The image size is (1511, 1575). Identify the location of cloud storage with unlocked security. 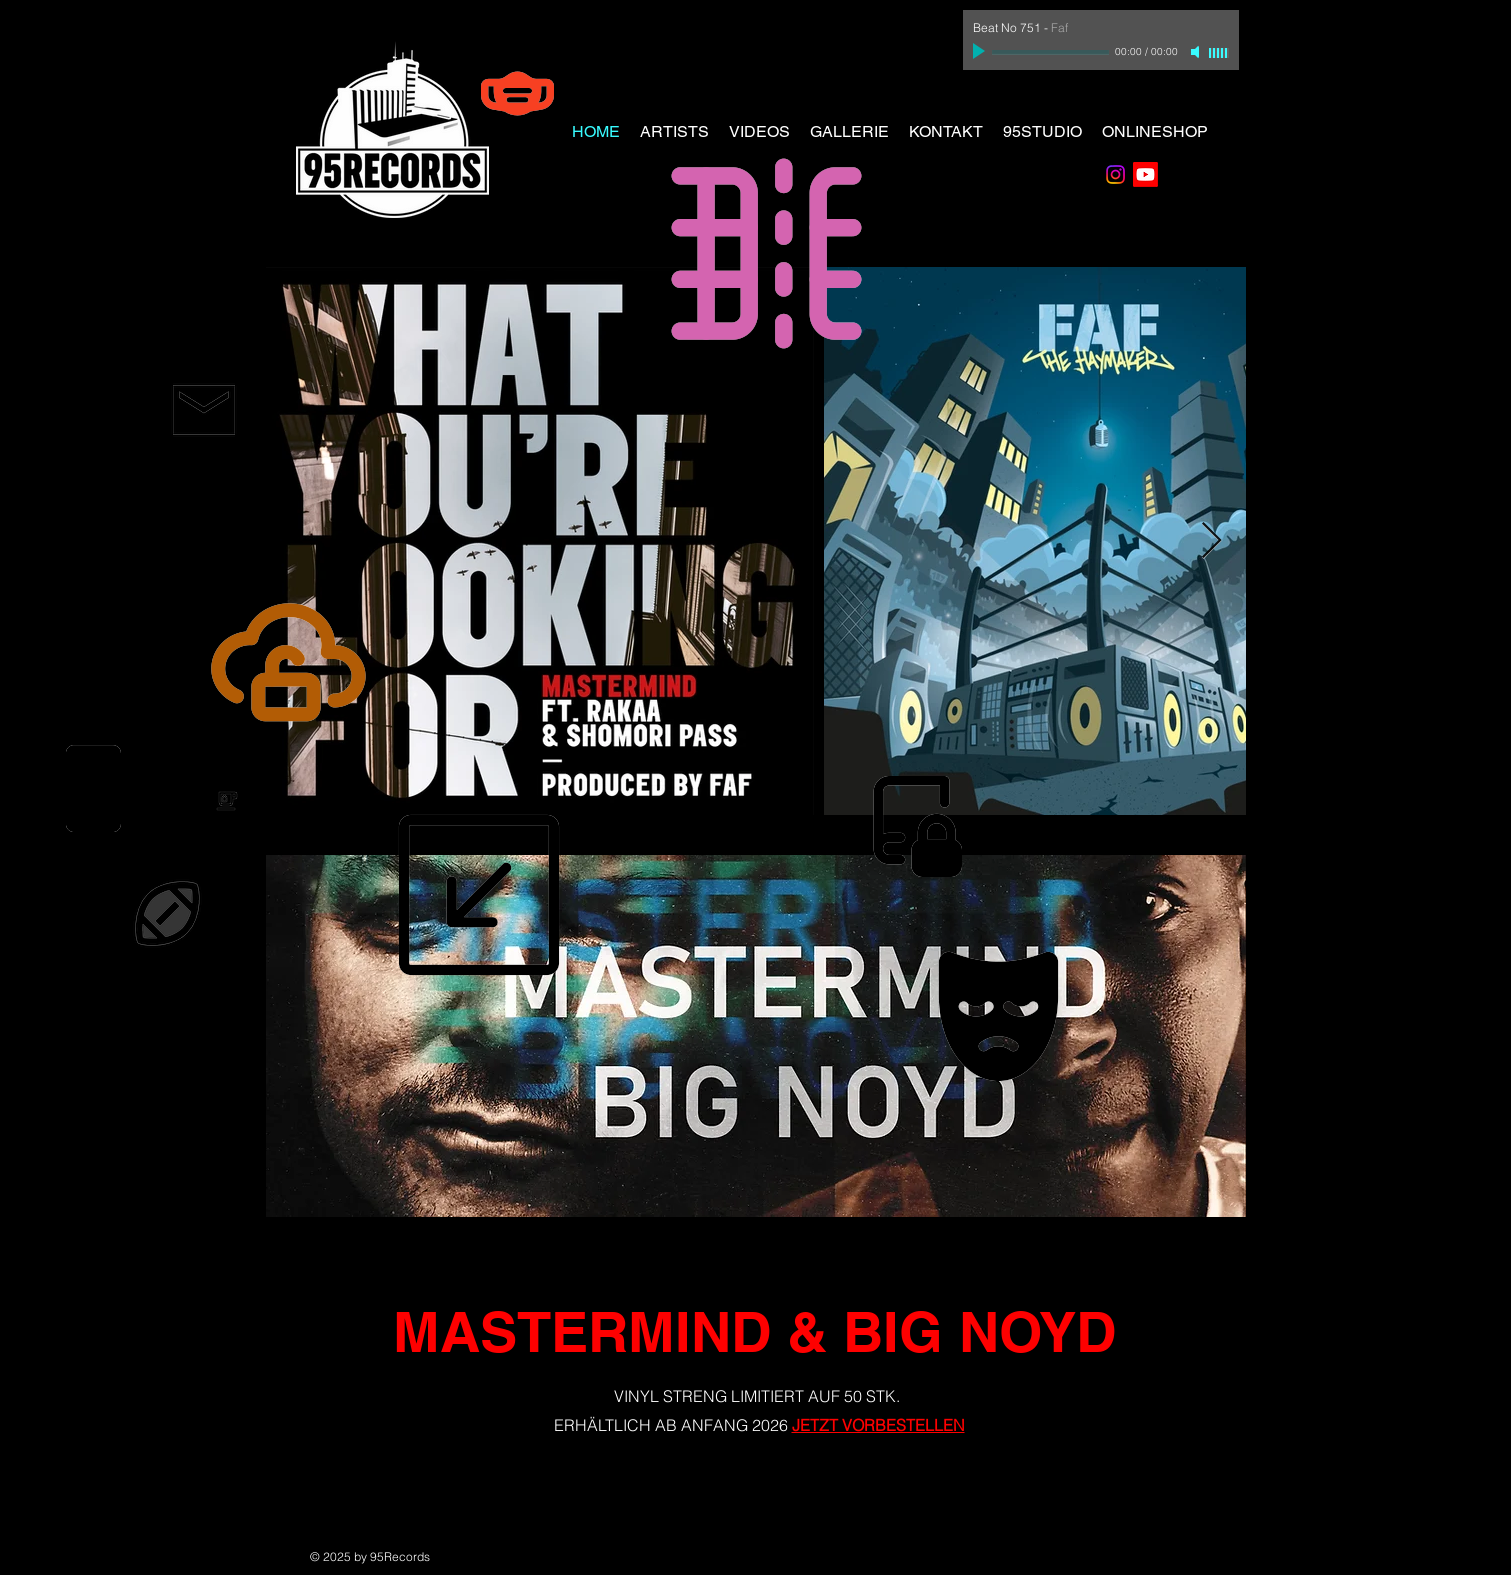
(286, 659).